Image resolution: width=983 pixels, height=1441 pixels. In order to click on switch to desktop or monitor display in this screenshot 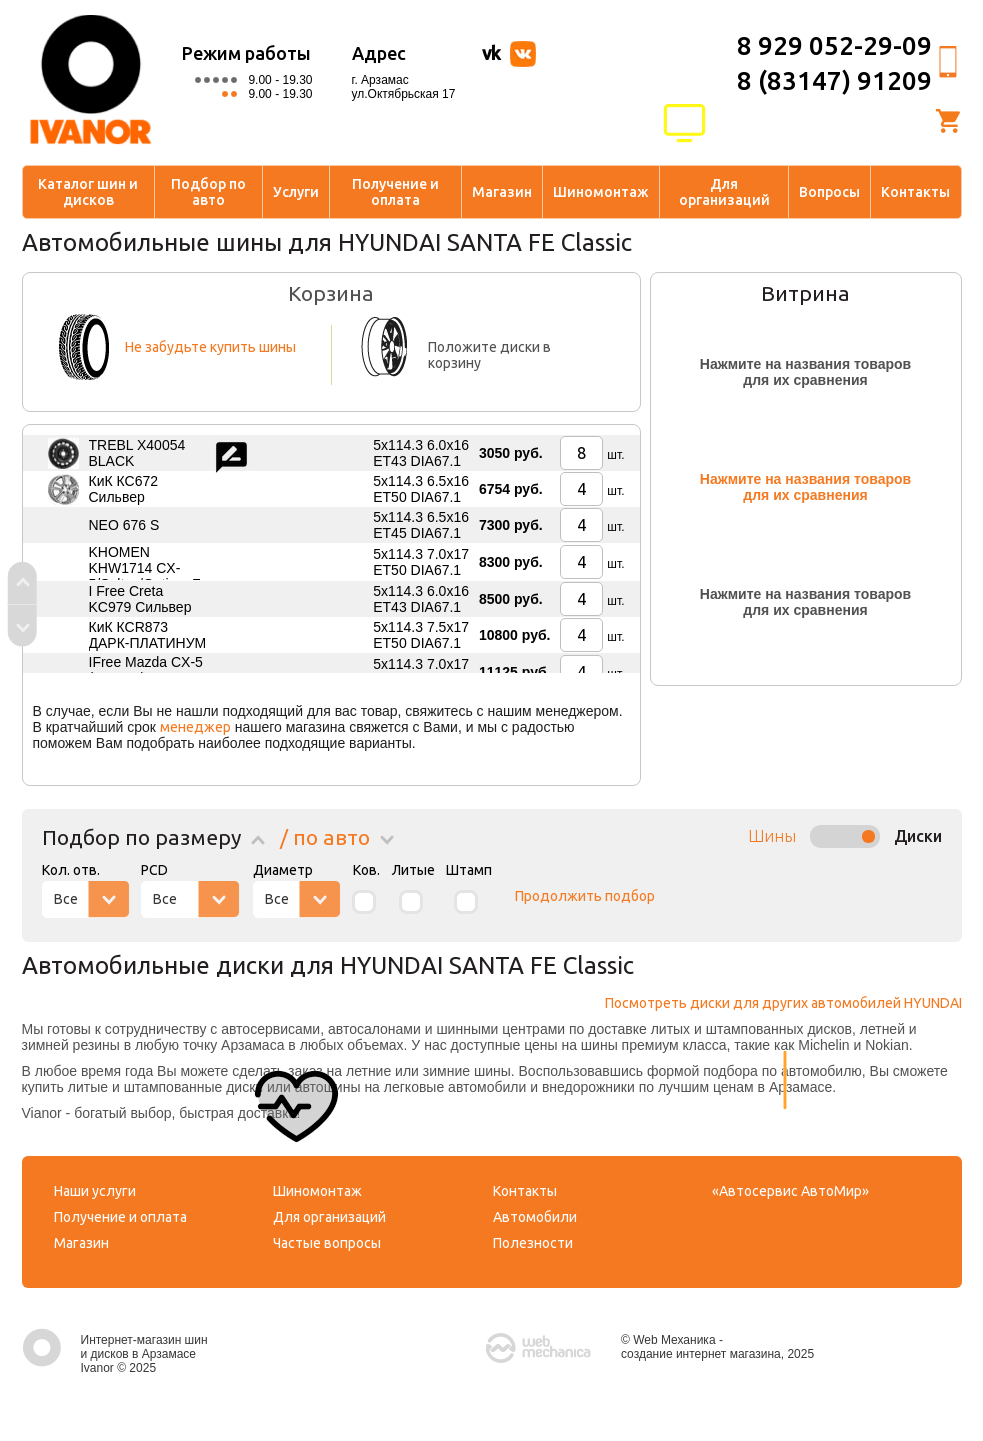, I will do `click(684, 121)`.